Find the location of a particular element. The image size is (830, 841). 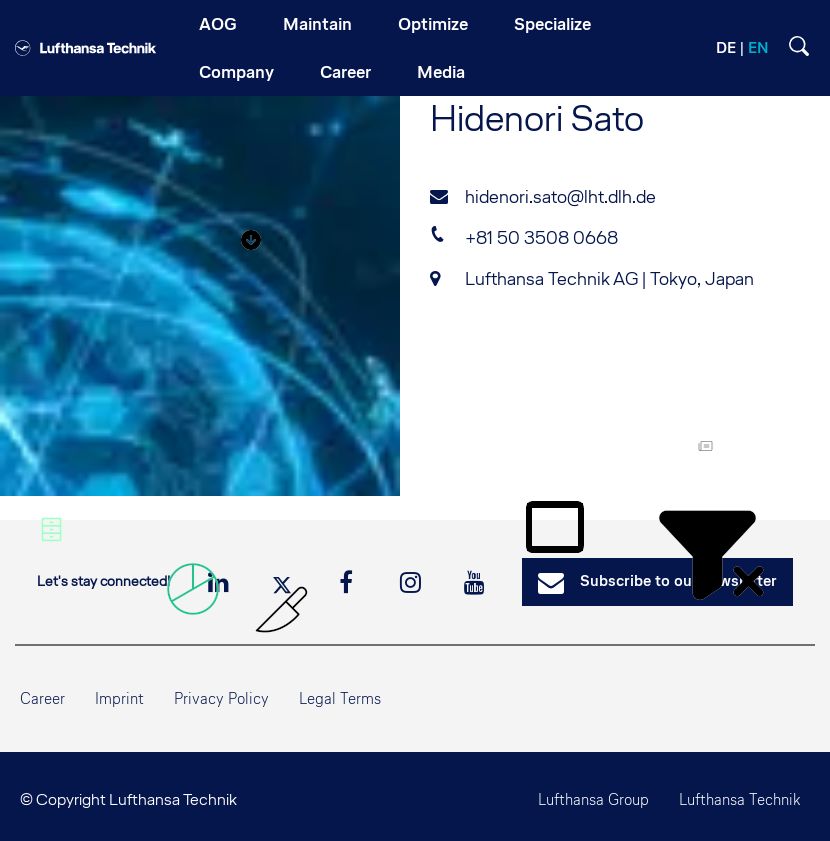

download file or content is located at coordinates (251, 240).